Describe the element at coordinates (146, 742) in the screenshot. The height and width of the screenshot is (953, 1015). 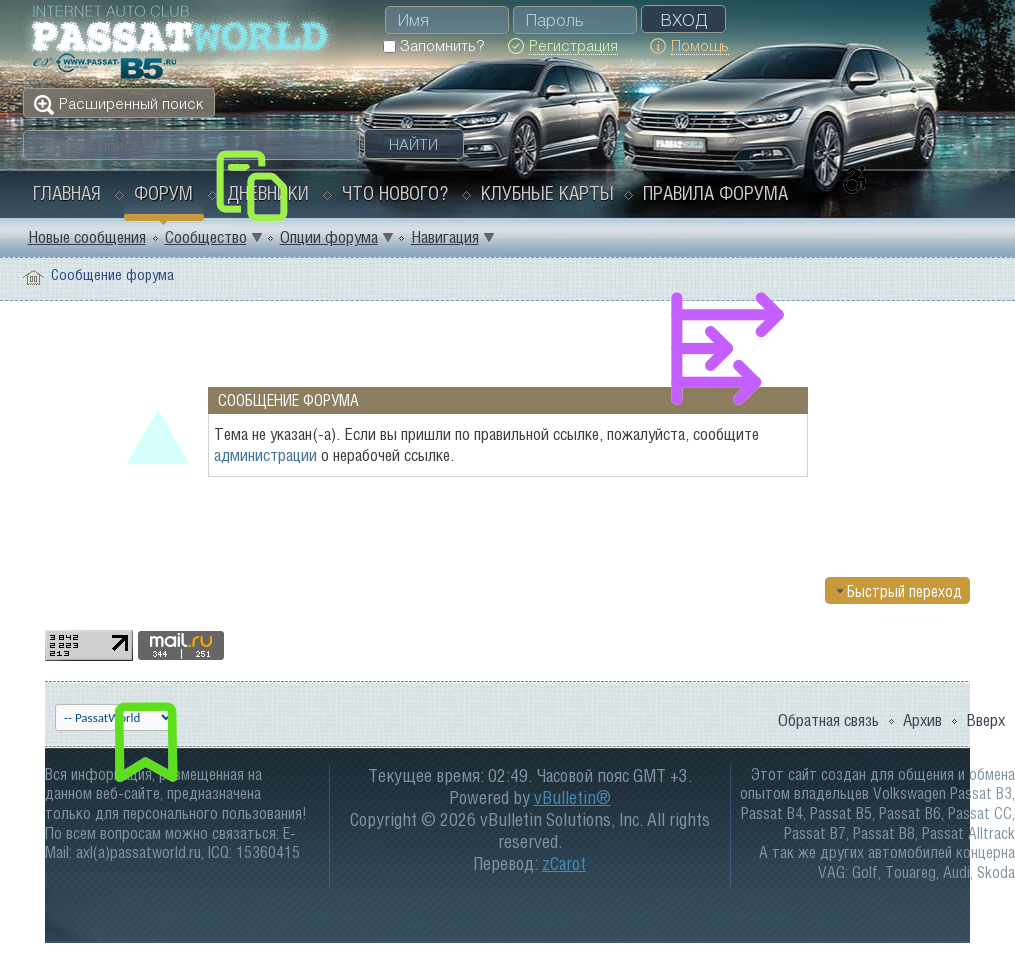
I see `save this item for later` at that location.